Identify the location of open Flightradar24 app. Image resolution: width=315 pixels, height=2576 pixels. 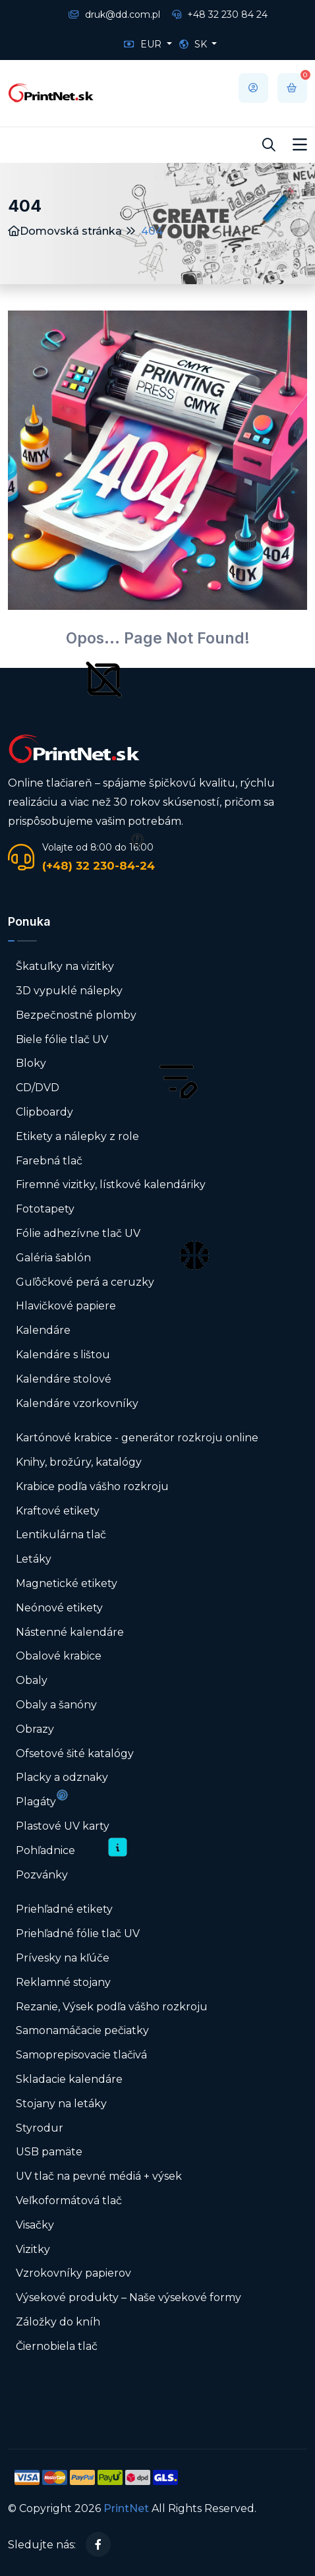
(62, 1795).